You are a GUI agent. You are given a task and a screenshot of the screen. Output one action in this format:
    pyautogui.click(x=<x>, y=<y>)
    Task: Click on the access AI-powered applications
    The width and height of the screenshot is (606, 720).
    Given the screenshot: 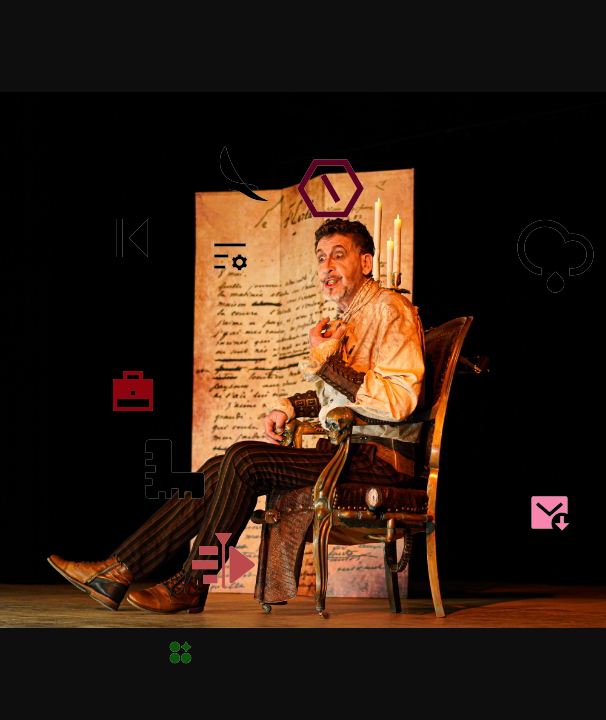 What is the action you would take?
    pyautogui.click(x=180, y=652)
    